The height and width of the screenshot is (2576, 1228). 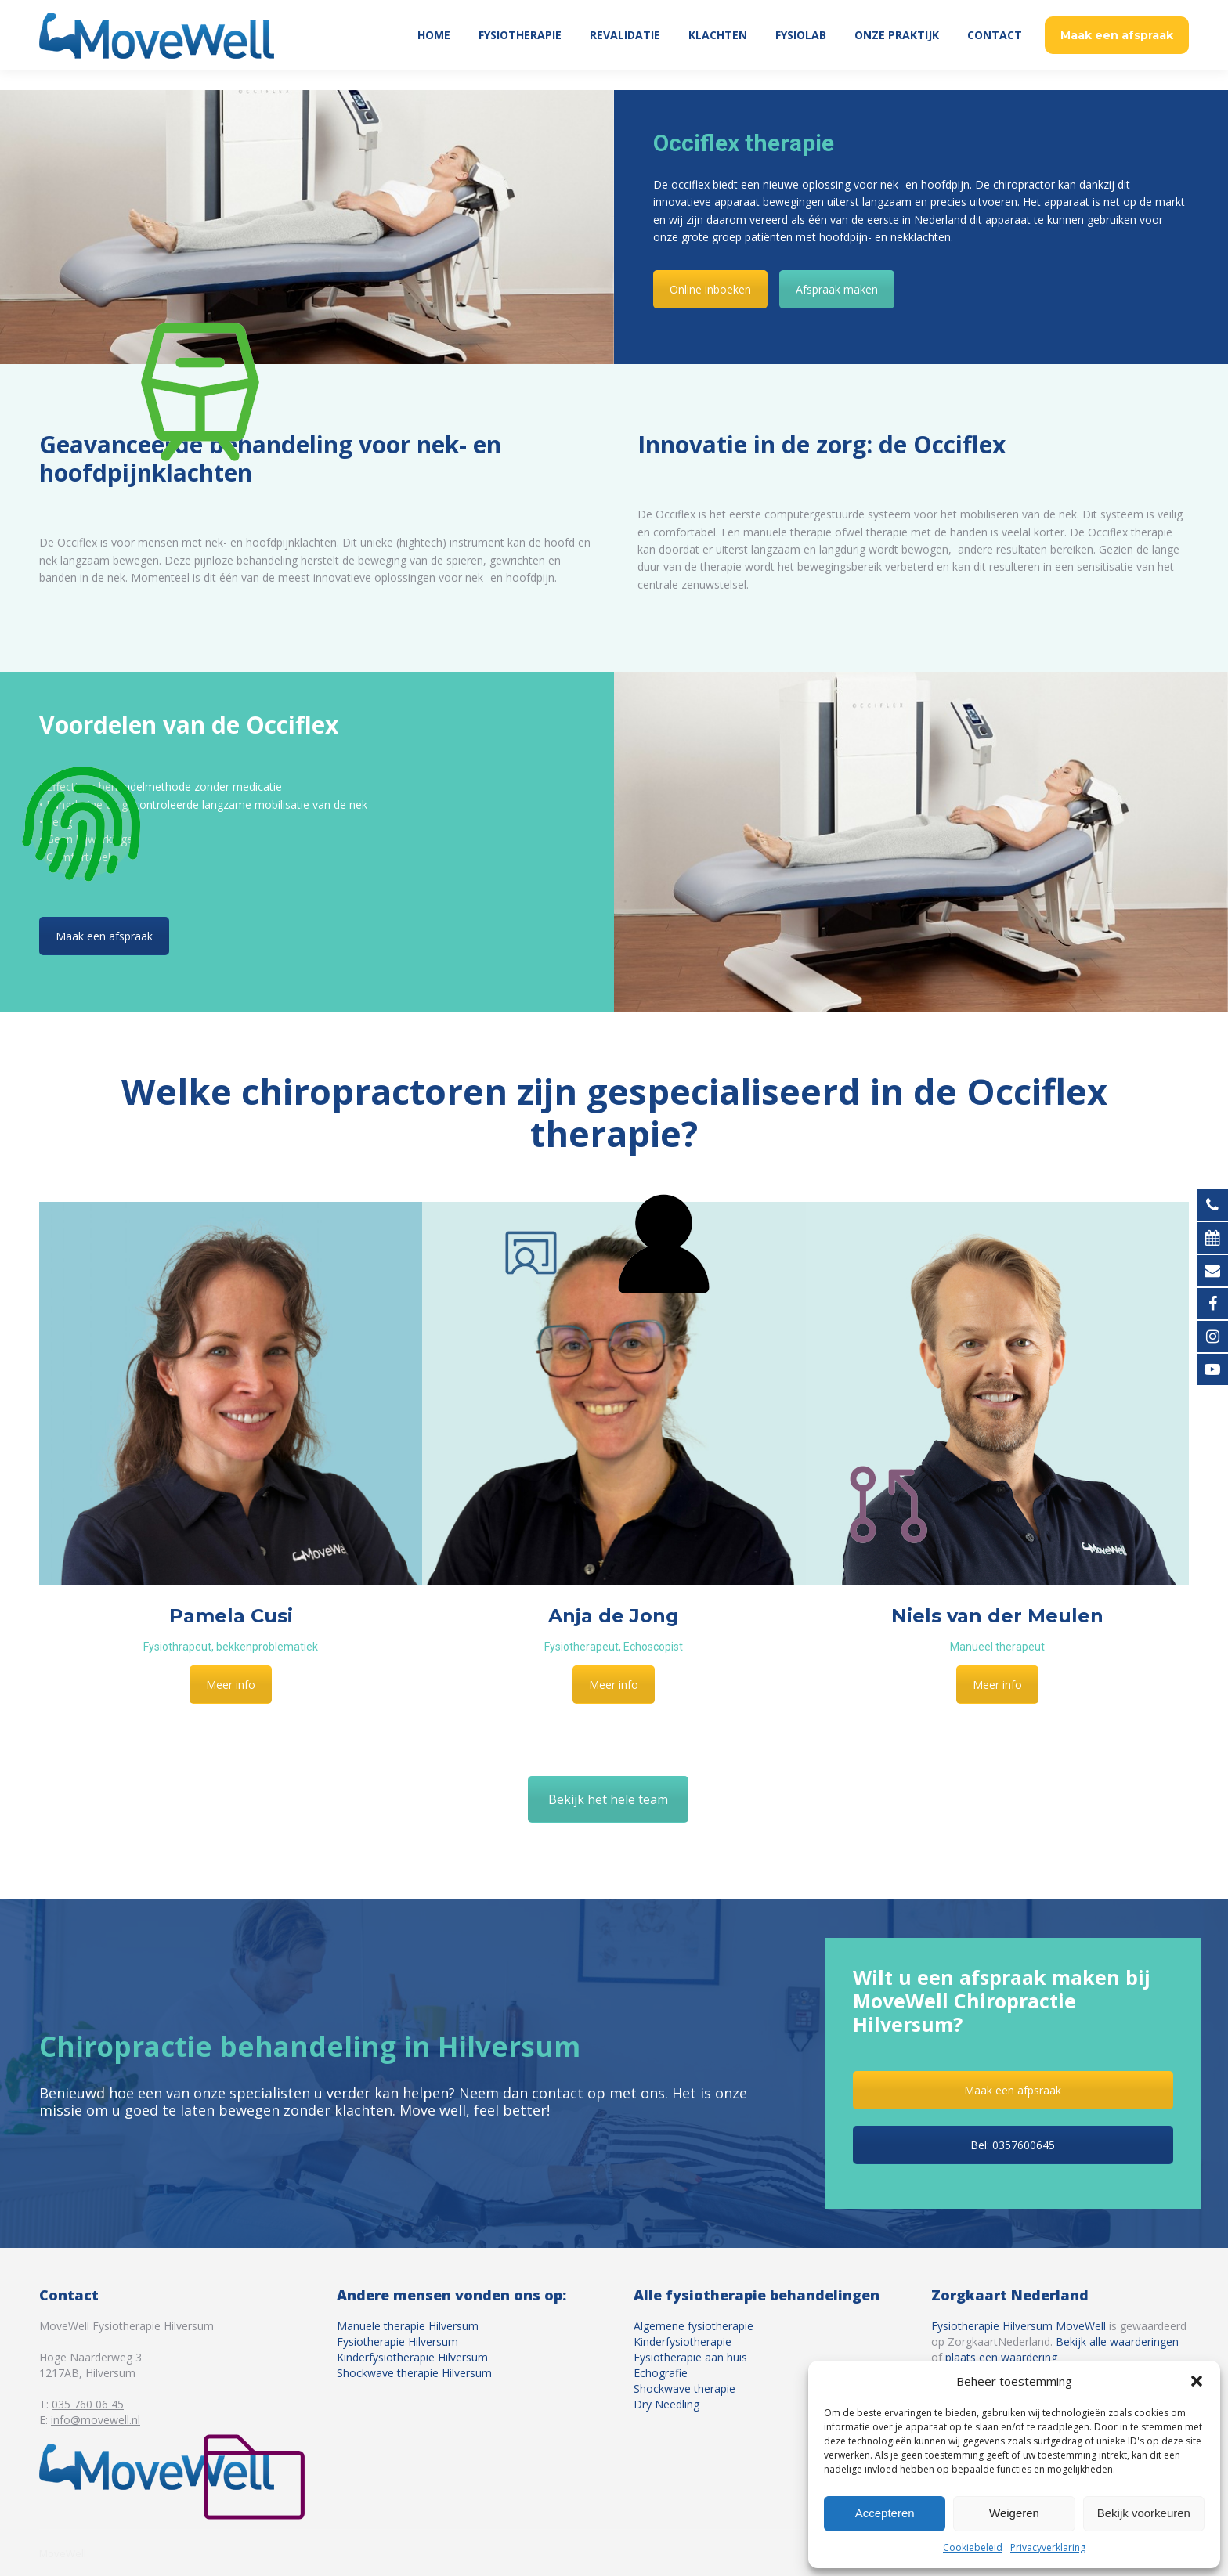 I want to click on view your profile, so click(x=663, y=1247).